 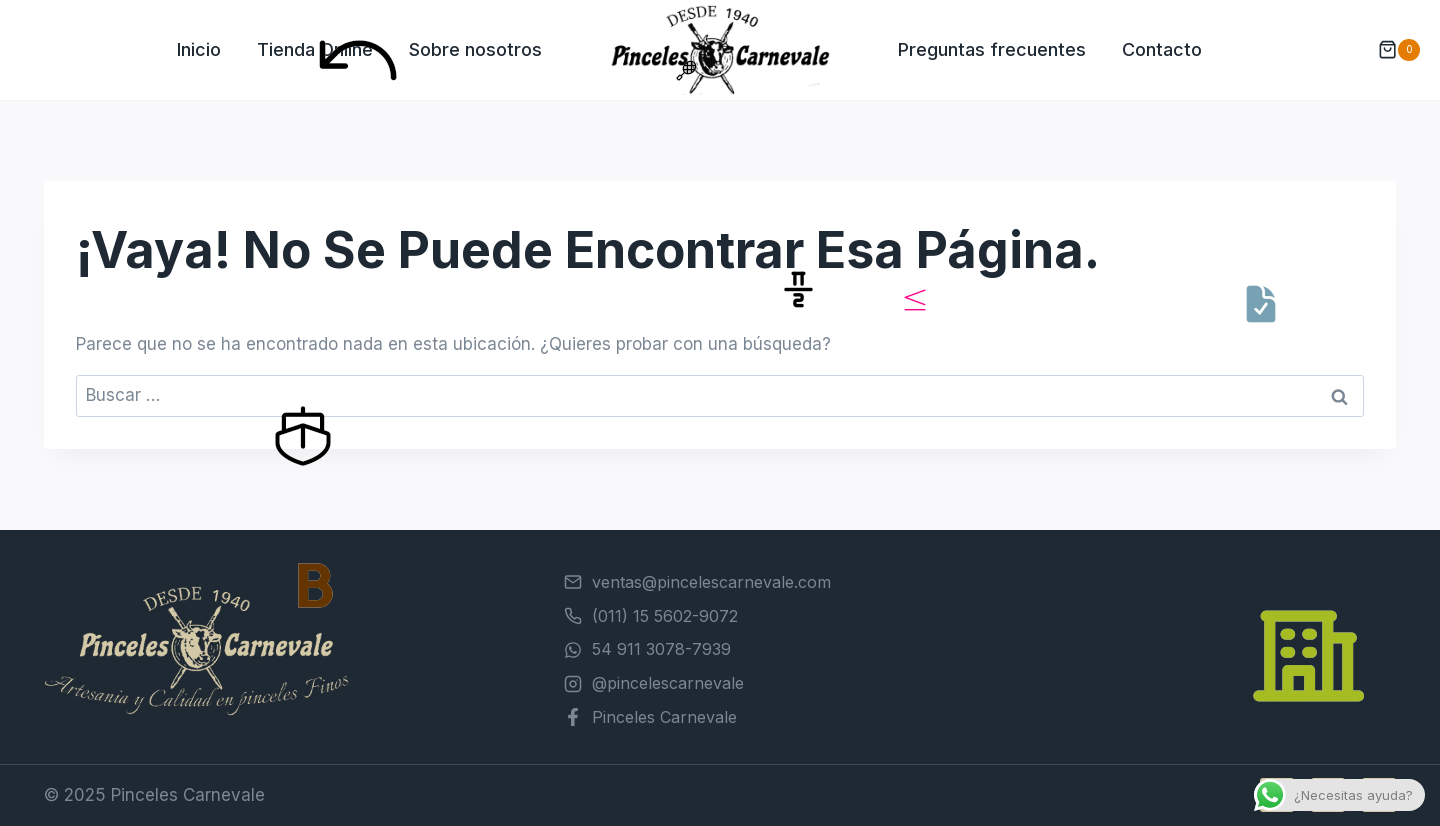 What do you see at coordinates (1306, 656) in the screenshot?
I see `view office or workplace location` at bounding box center [1306, 656].